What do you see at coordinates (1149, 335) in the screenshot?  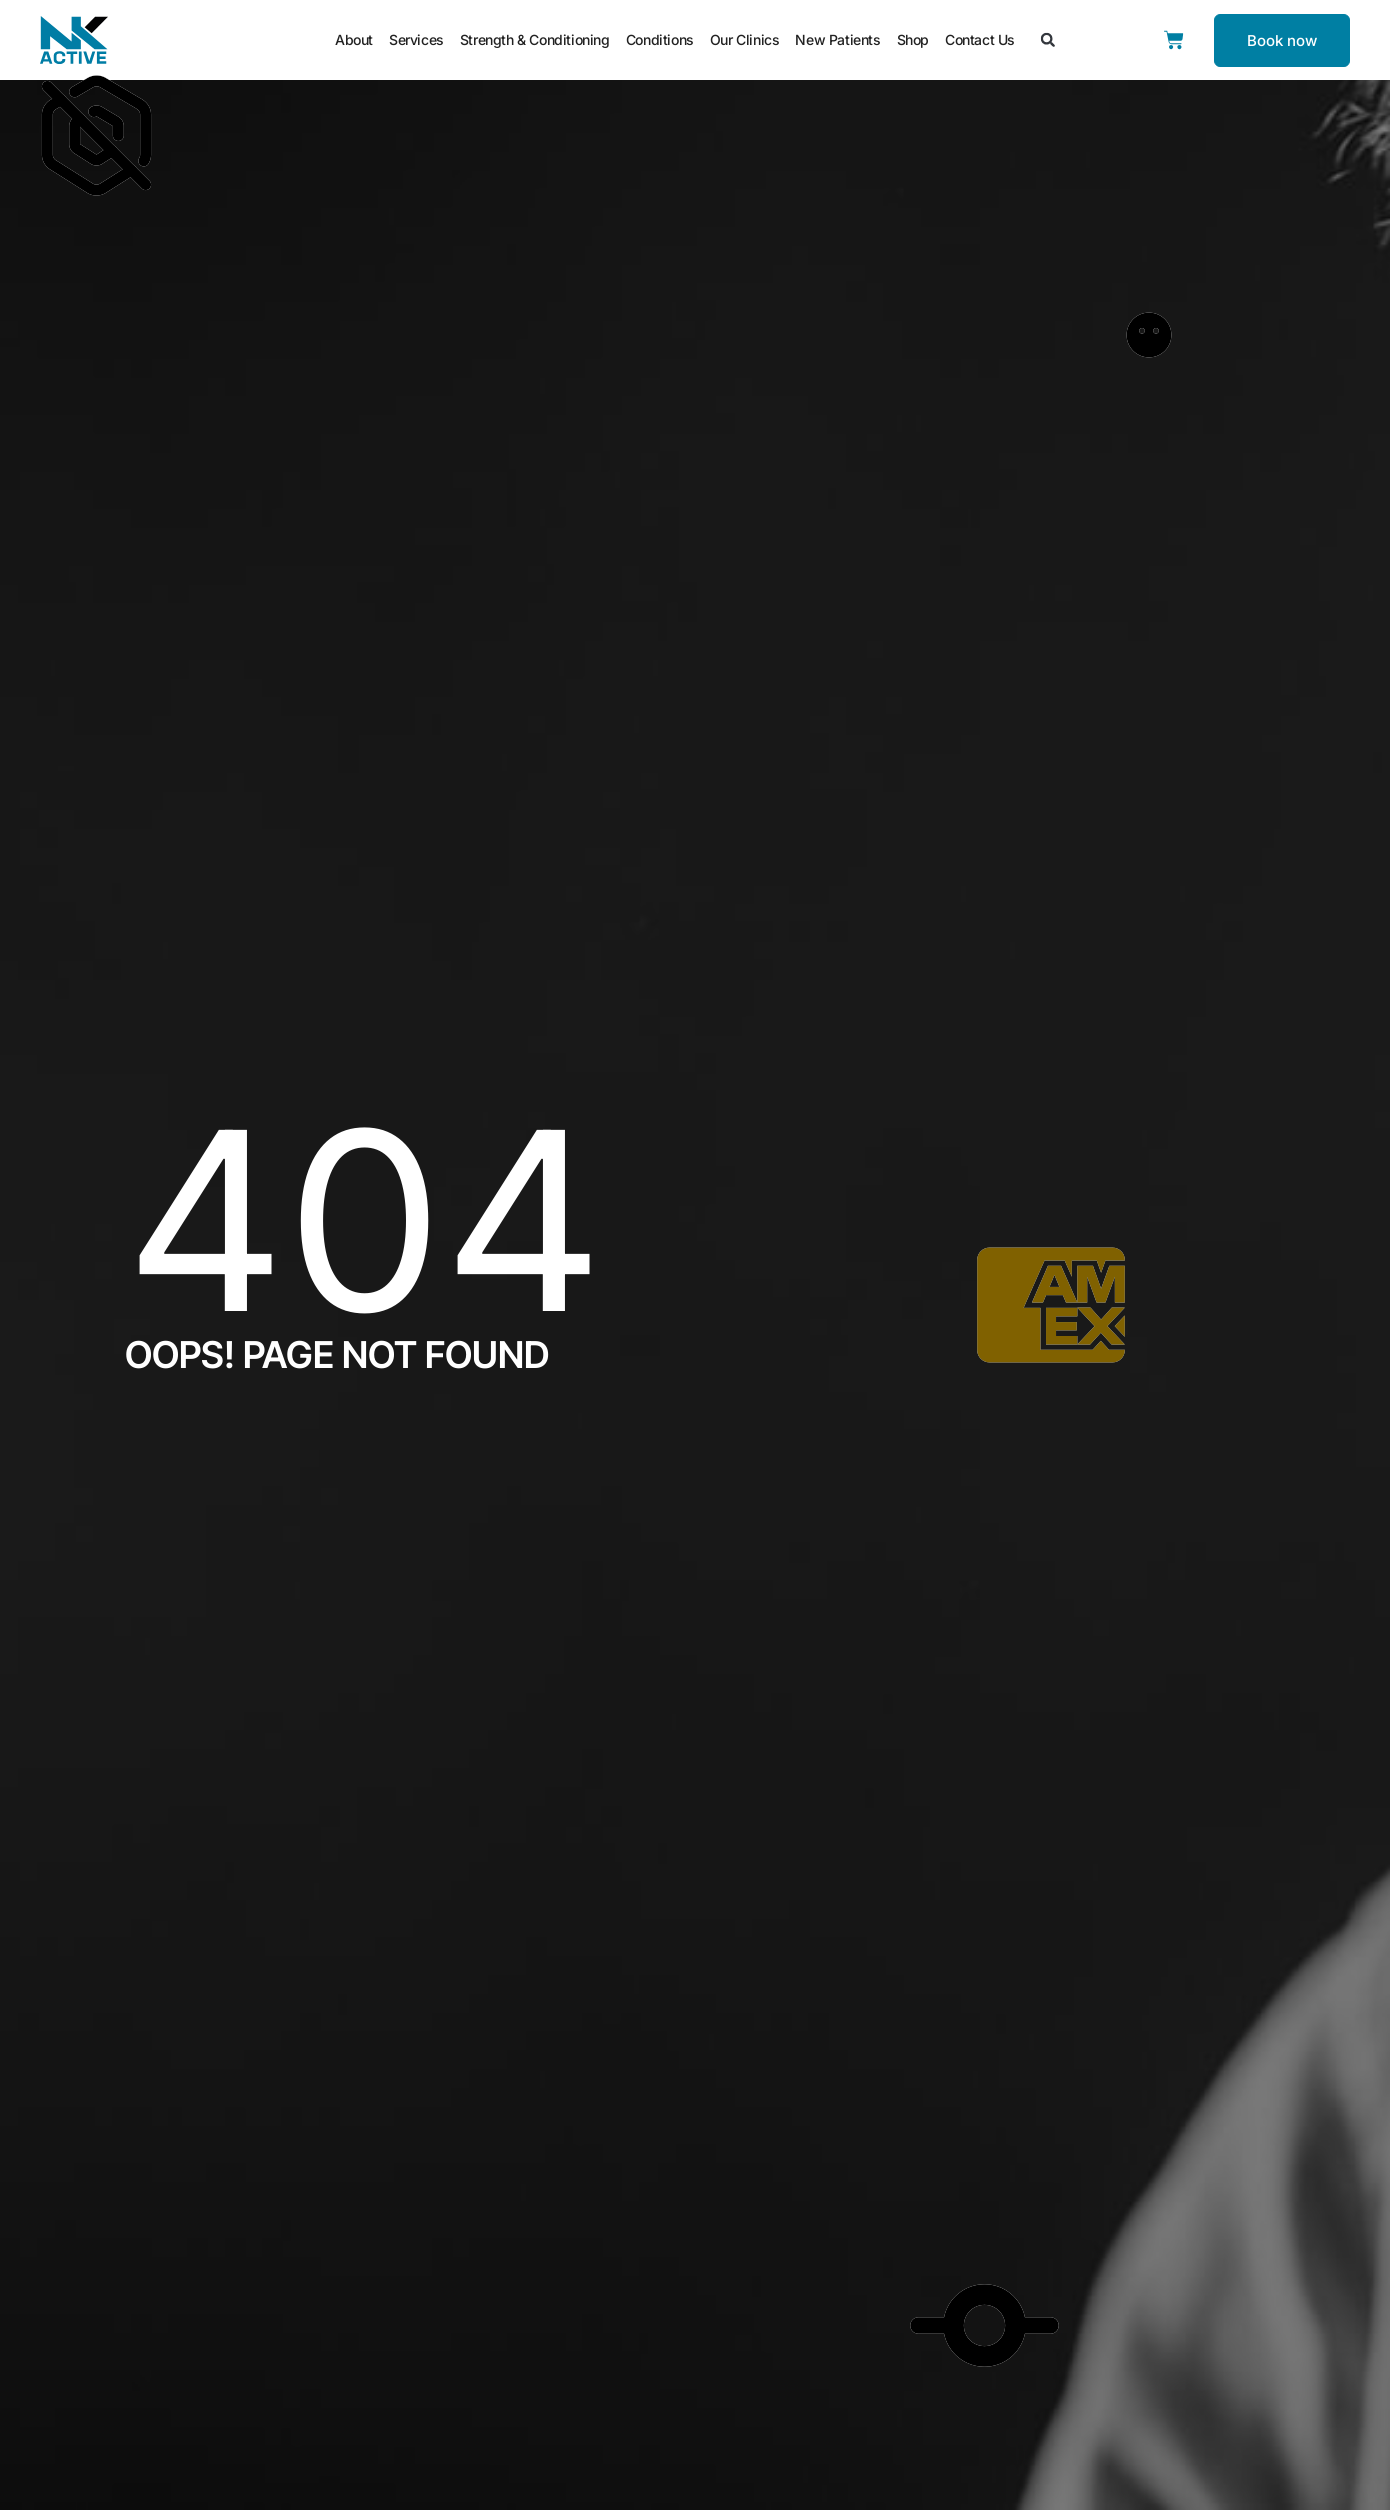 I see `indicates a neutral or no-opinion response` at bounding box center [1149, 335].